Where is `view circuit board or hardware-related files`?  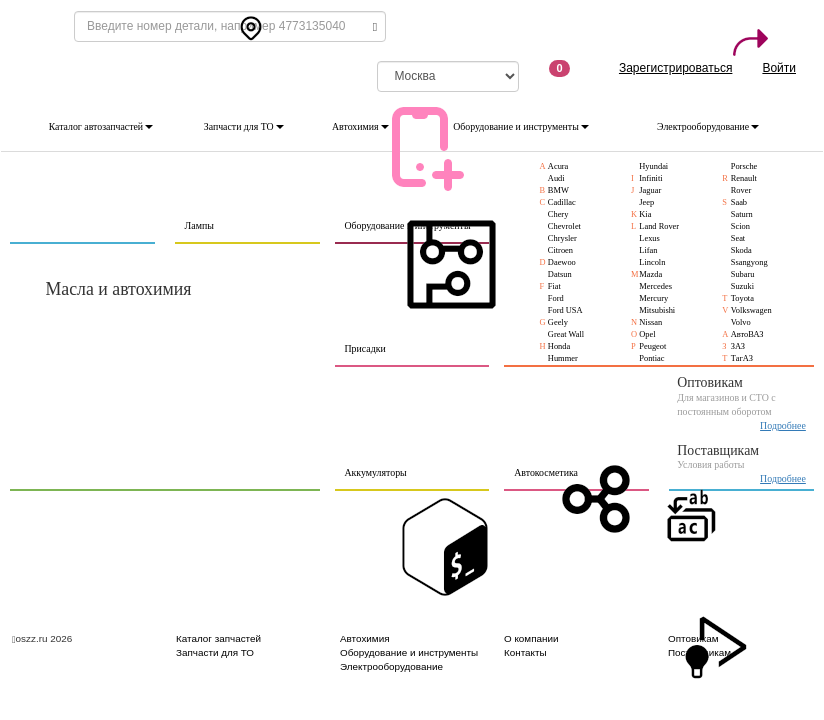 view circuit board or hardware-related files is located at coordinates (451, 264).